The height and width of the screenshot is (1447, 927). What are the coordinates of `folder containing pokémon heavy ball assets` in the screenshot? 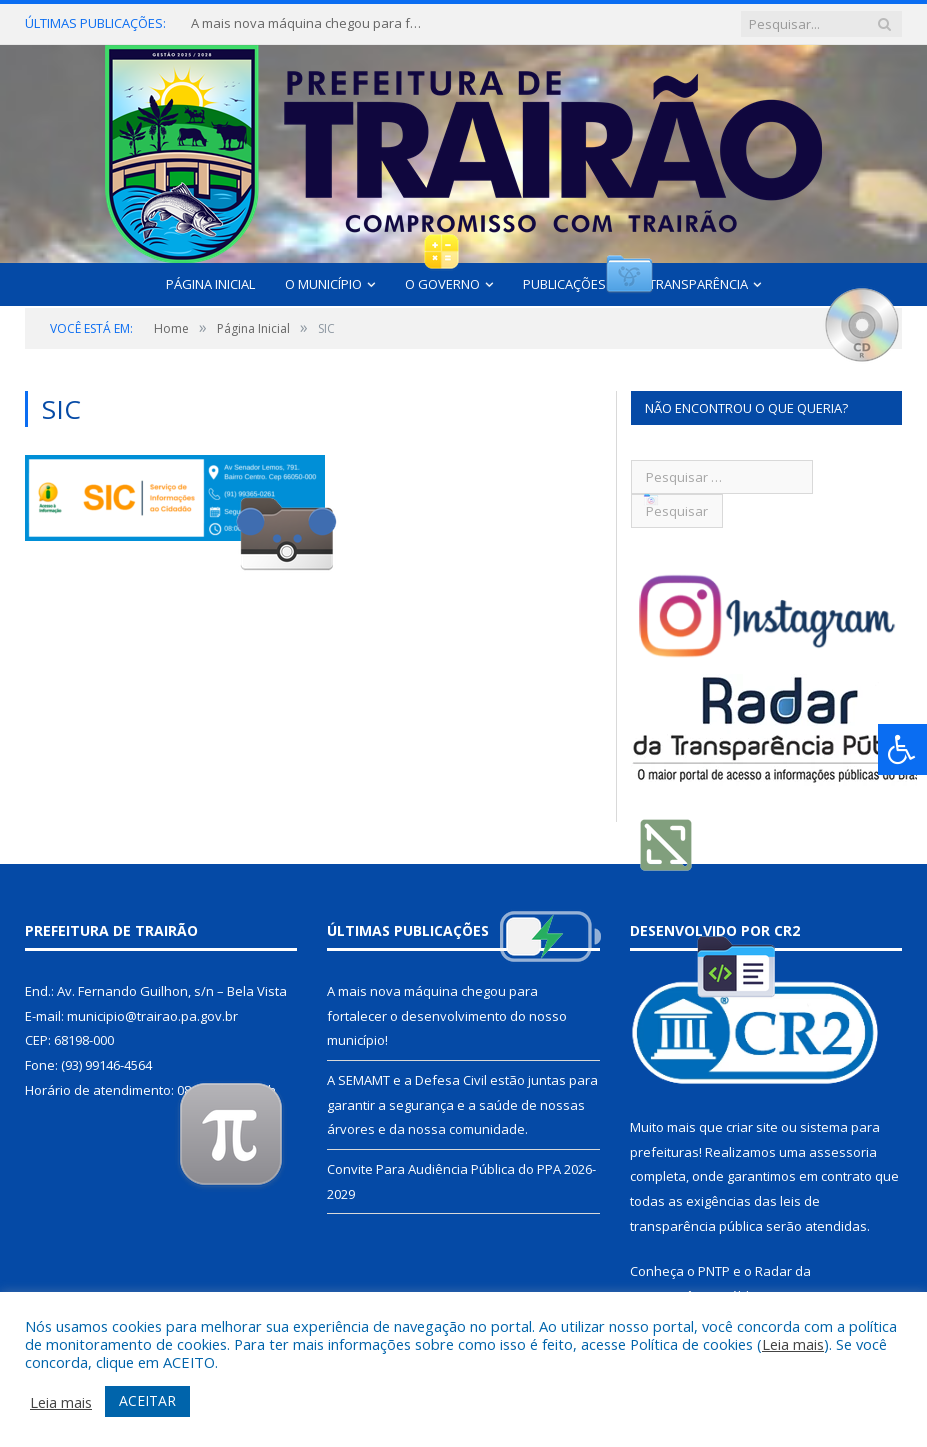 It's located at (286, 536).